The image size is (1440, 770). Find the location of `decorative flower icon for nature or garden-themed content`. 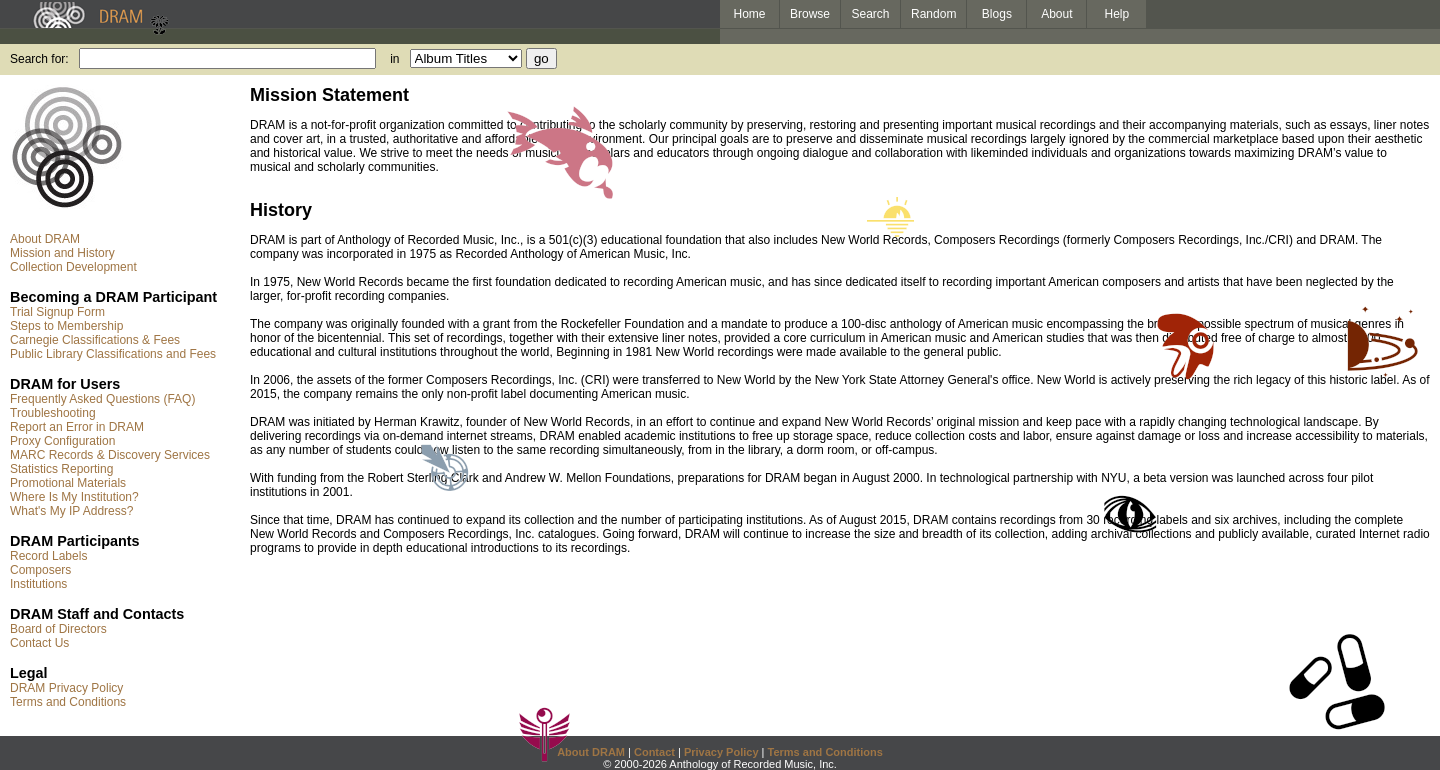

decorative flower icon for nature or garden-themed content is located at coordinates (159, 24).